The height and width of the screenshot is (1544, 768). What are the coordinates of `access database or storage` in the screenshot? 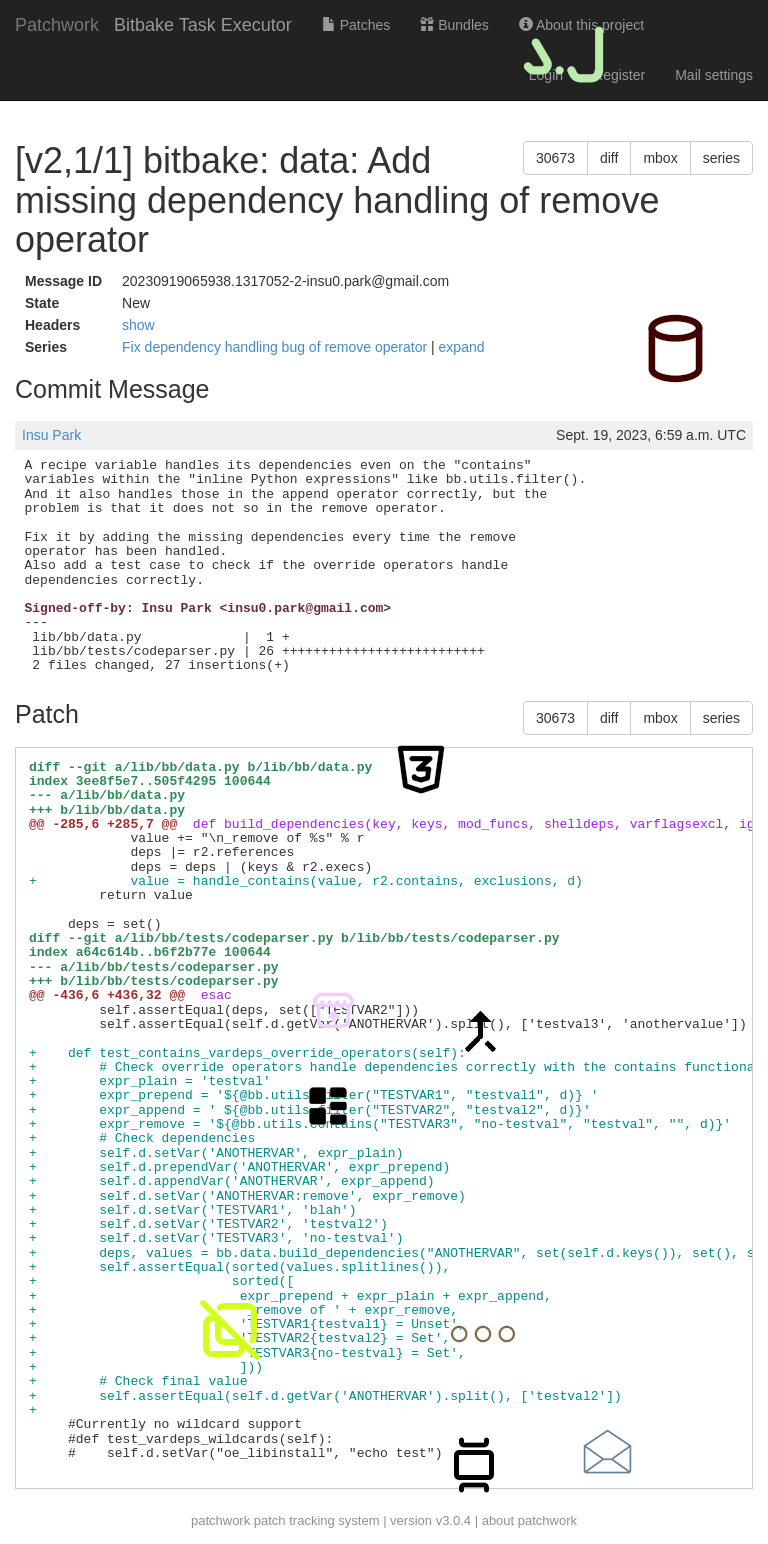 It's located at (675, 348).